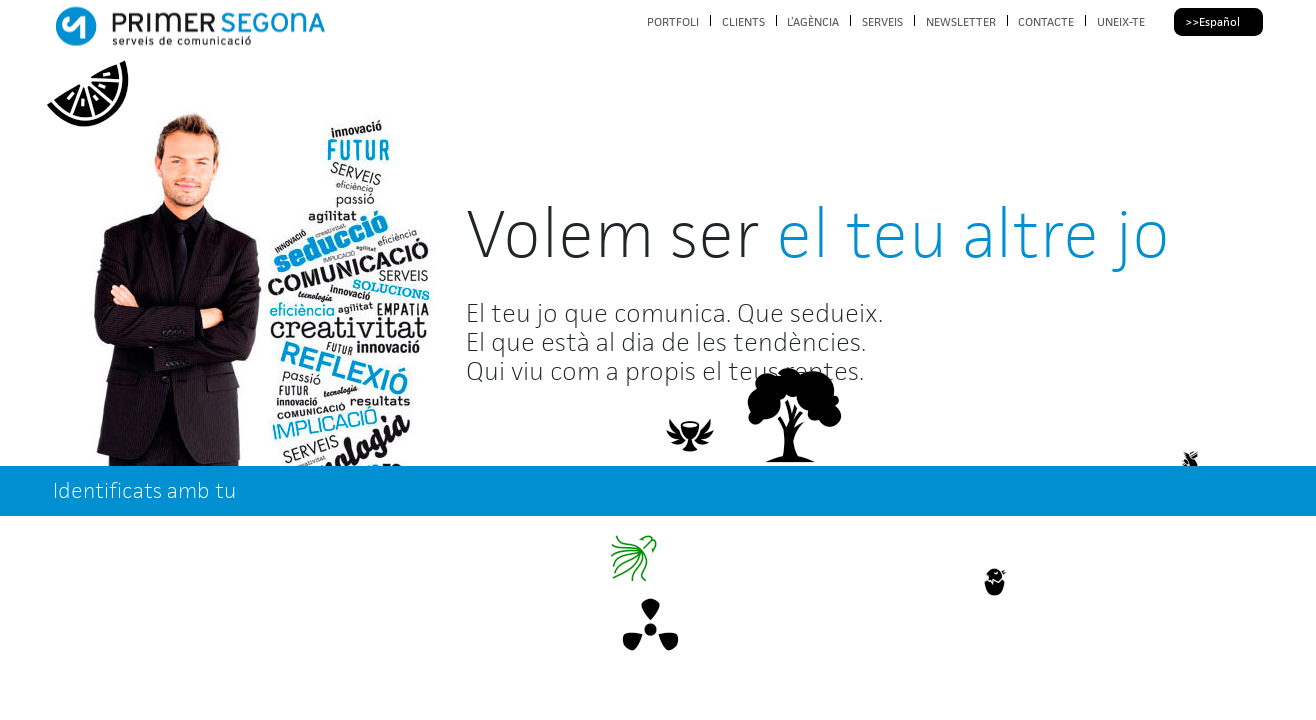 This screenshot has width=1316, height=720. I want to click on indicates new user or beginner status, so click(994, 581).